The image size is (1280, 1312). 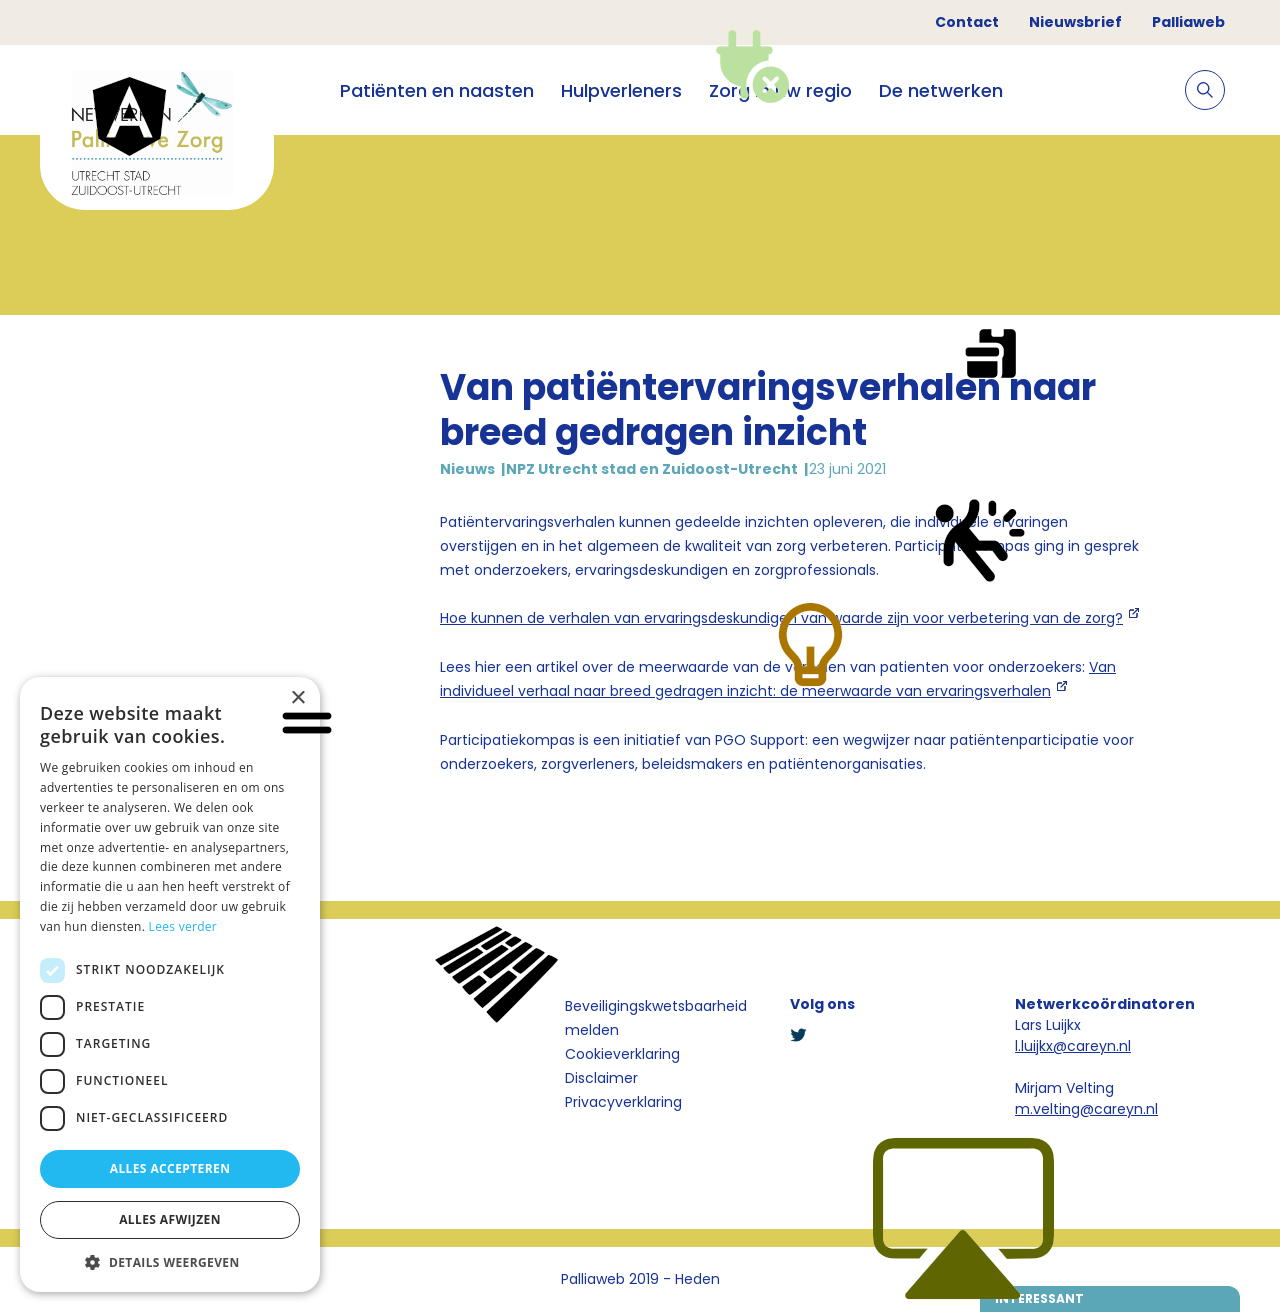 I want to click on view tips or helpful suggestions, so click(x=810, y=642).